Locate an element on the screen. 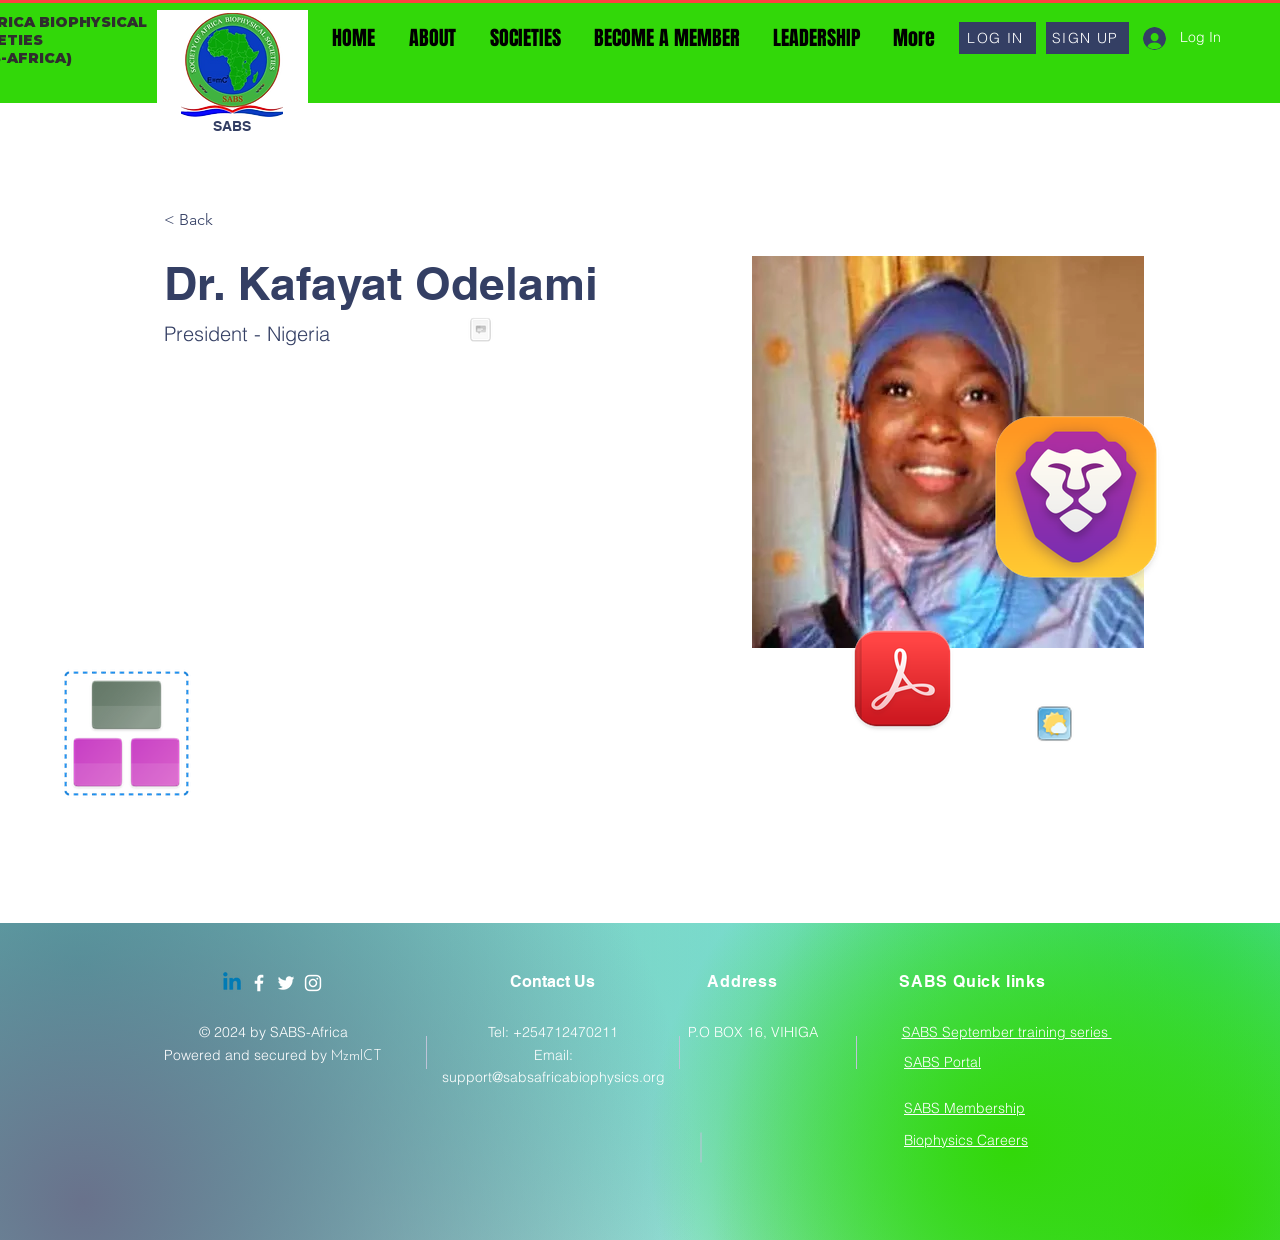 The width and height of the screenshot is (1280, 1240). microdvd subtitle file is located at coordinates (480, 329).